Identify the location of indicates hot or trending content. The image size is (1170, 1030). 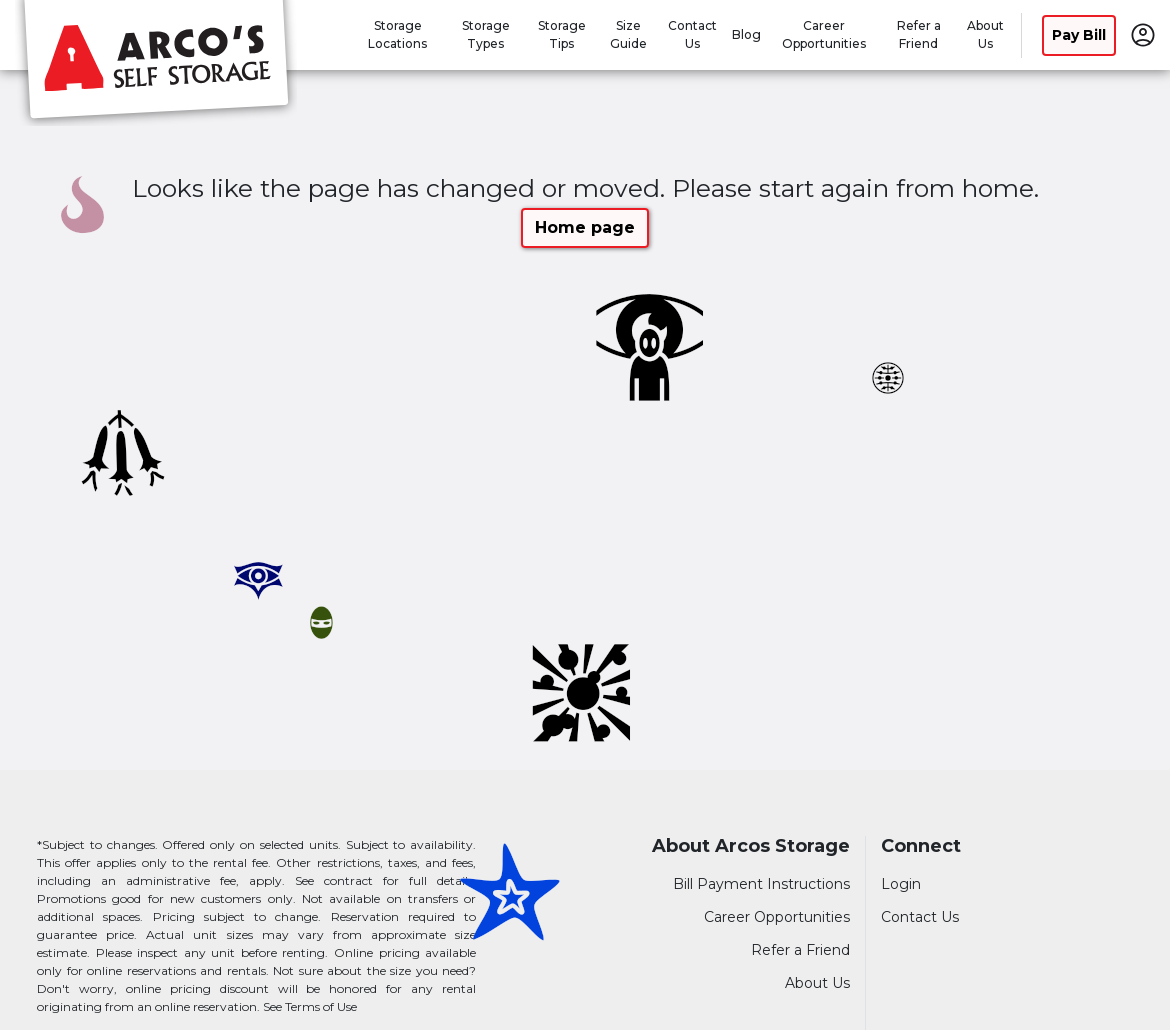
(82, 204).